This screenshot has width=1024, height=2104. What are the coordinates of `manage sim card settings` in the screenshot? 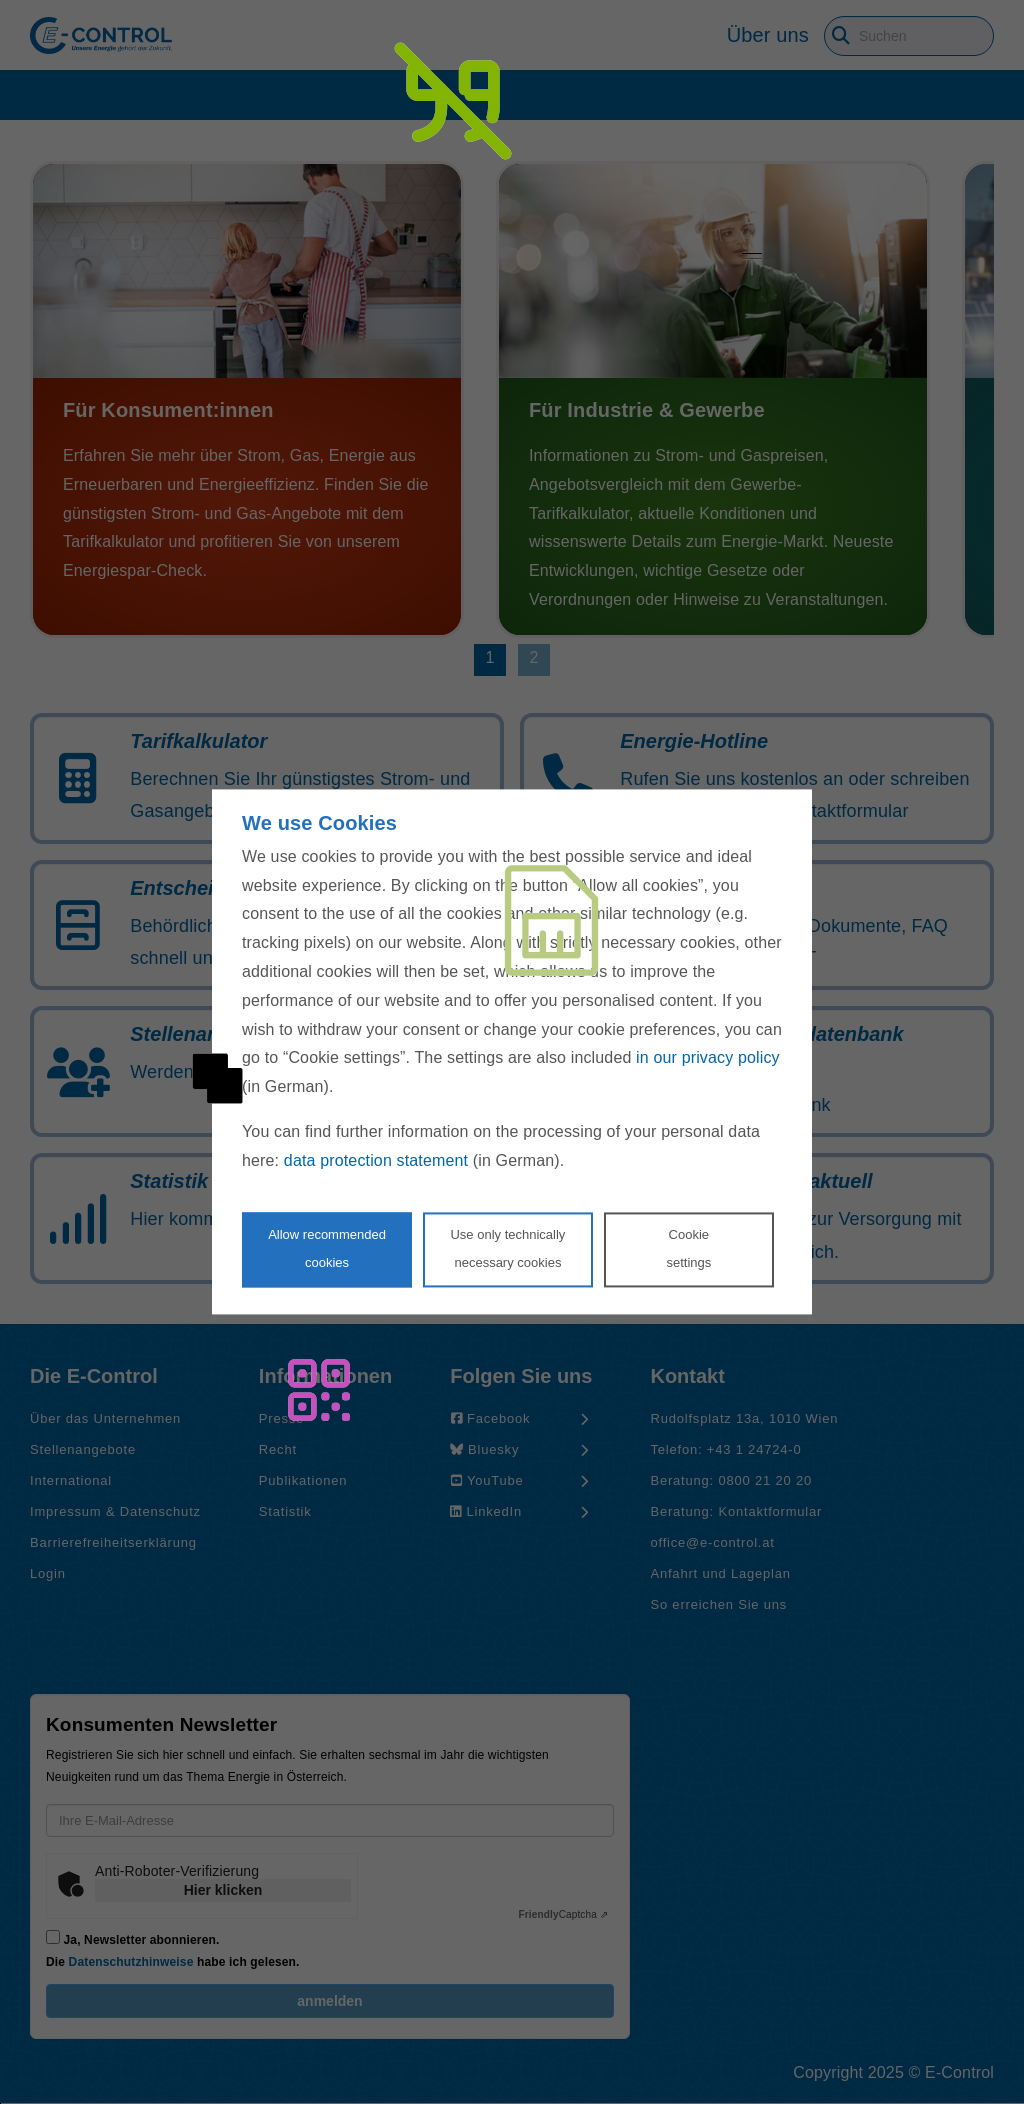 It's located at (551, 920).